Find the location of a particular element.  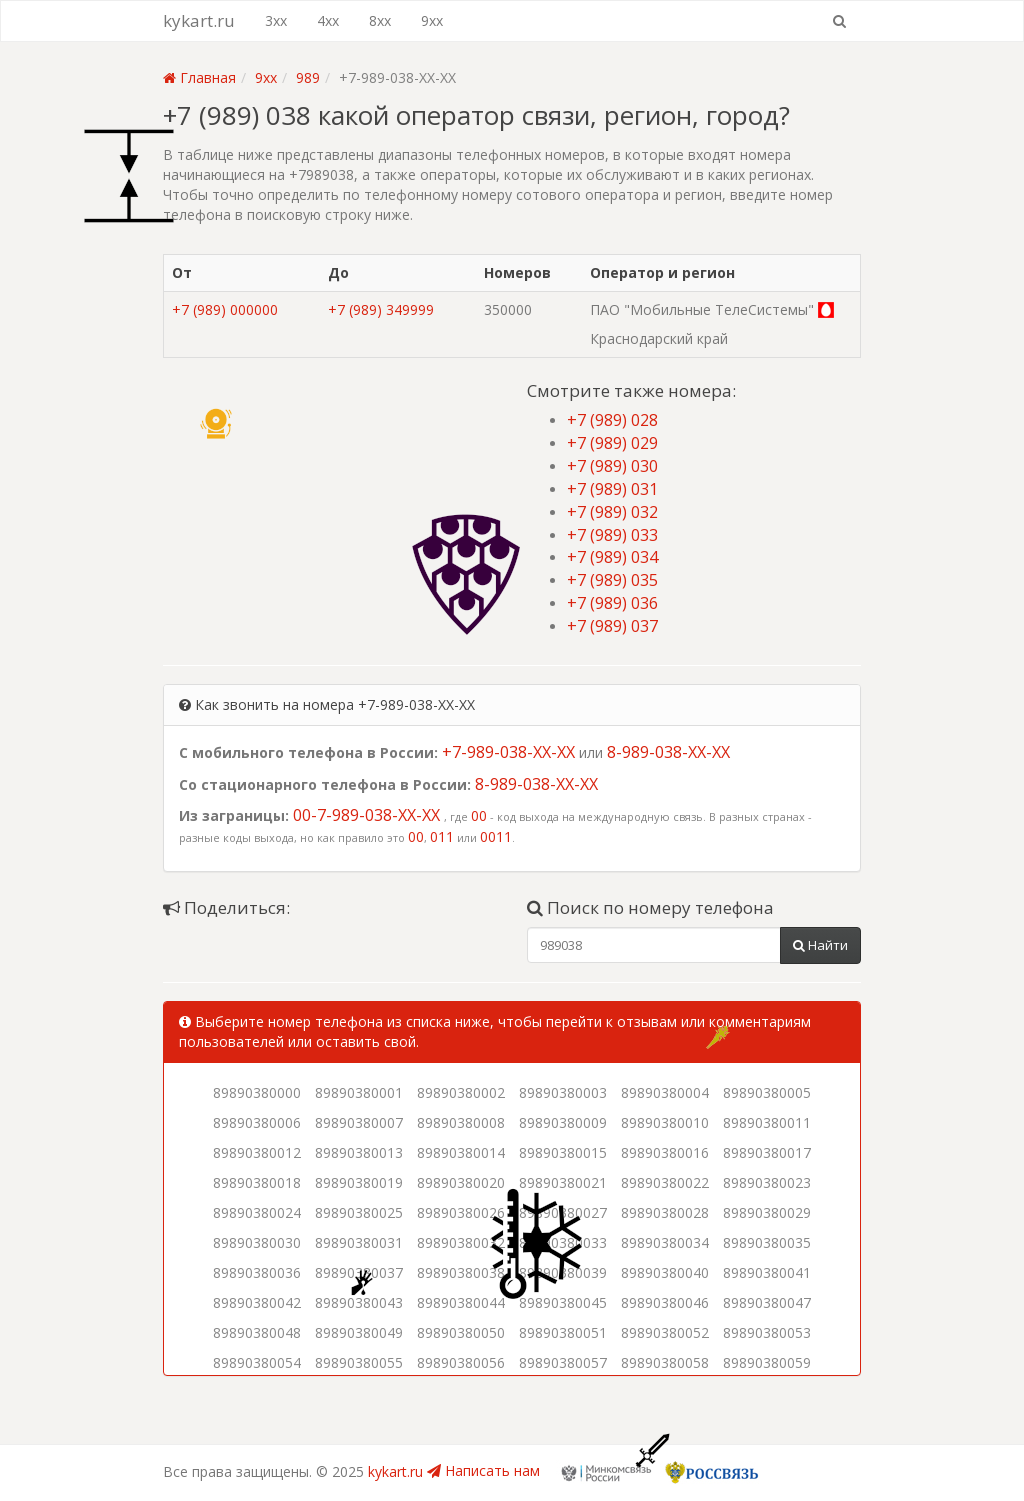

equip a wooden club weapon is located at coordinates (718, 1037).